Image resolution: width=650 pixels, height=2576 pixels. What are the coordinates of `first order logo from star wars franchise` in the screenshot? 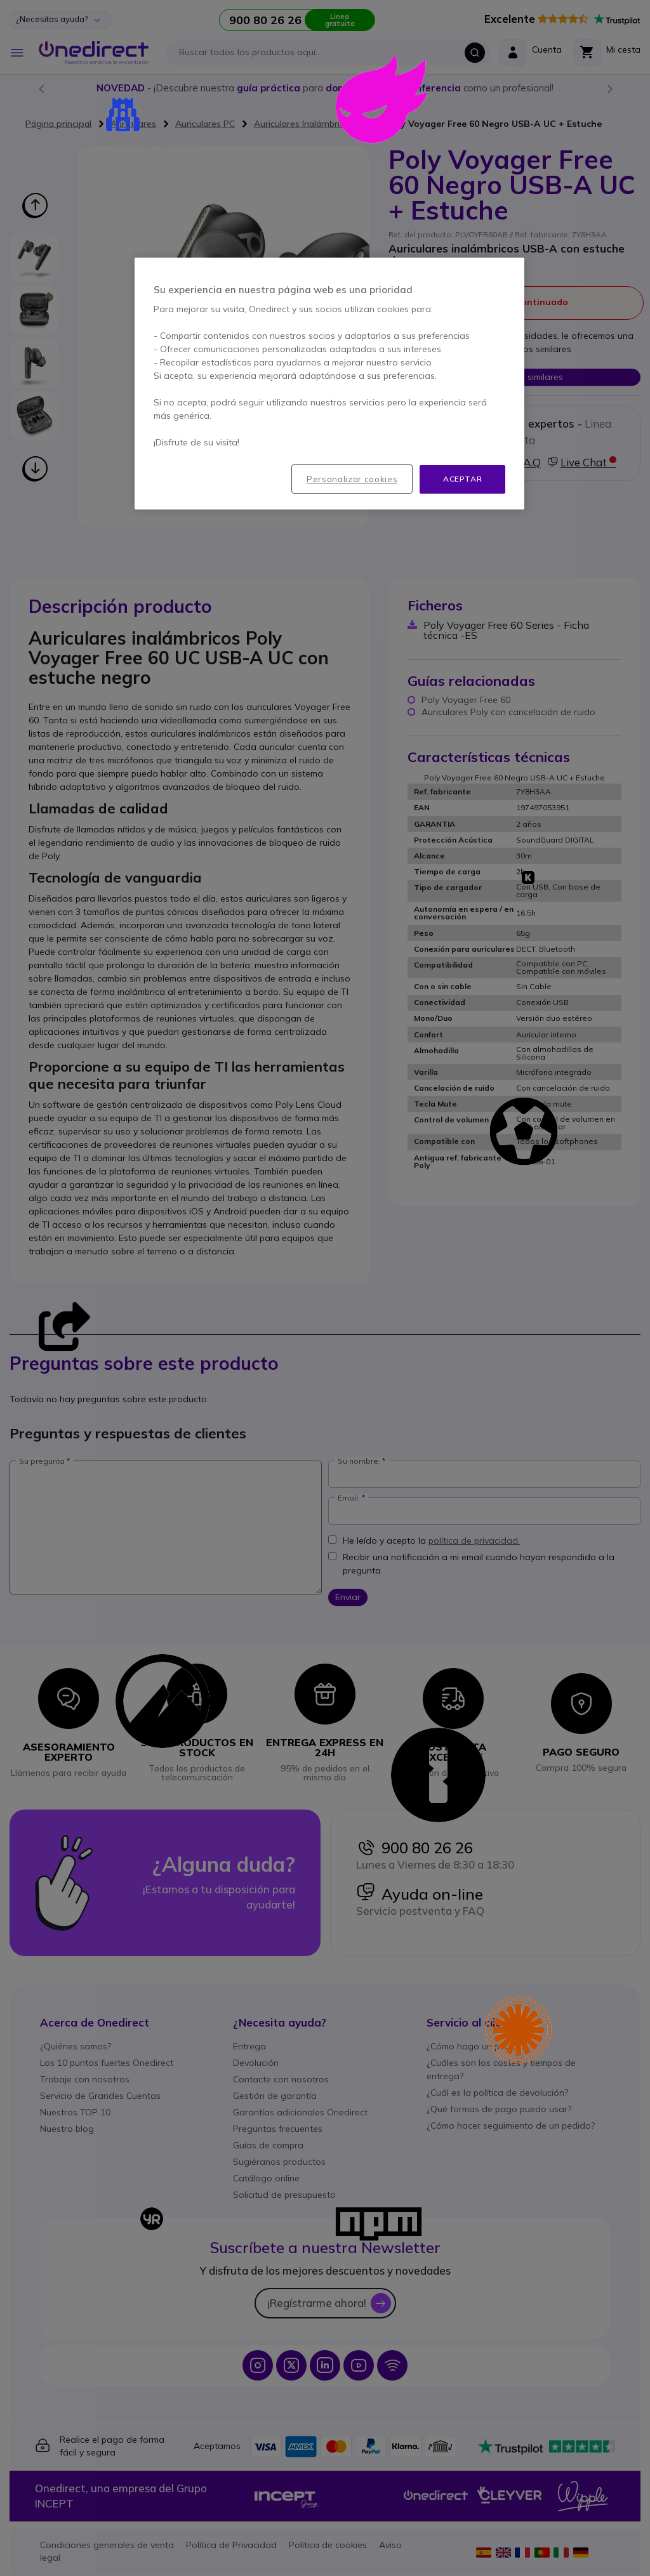 It's located at (518, 2030).